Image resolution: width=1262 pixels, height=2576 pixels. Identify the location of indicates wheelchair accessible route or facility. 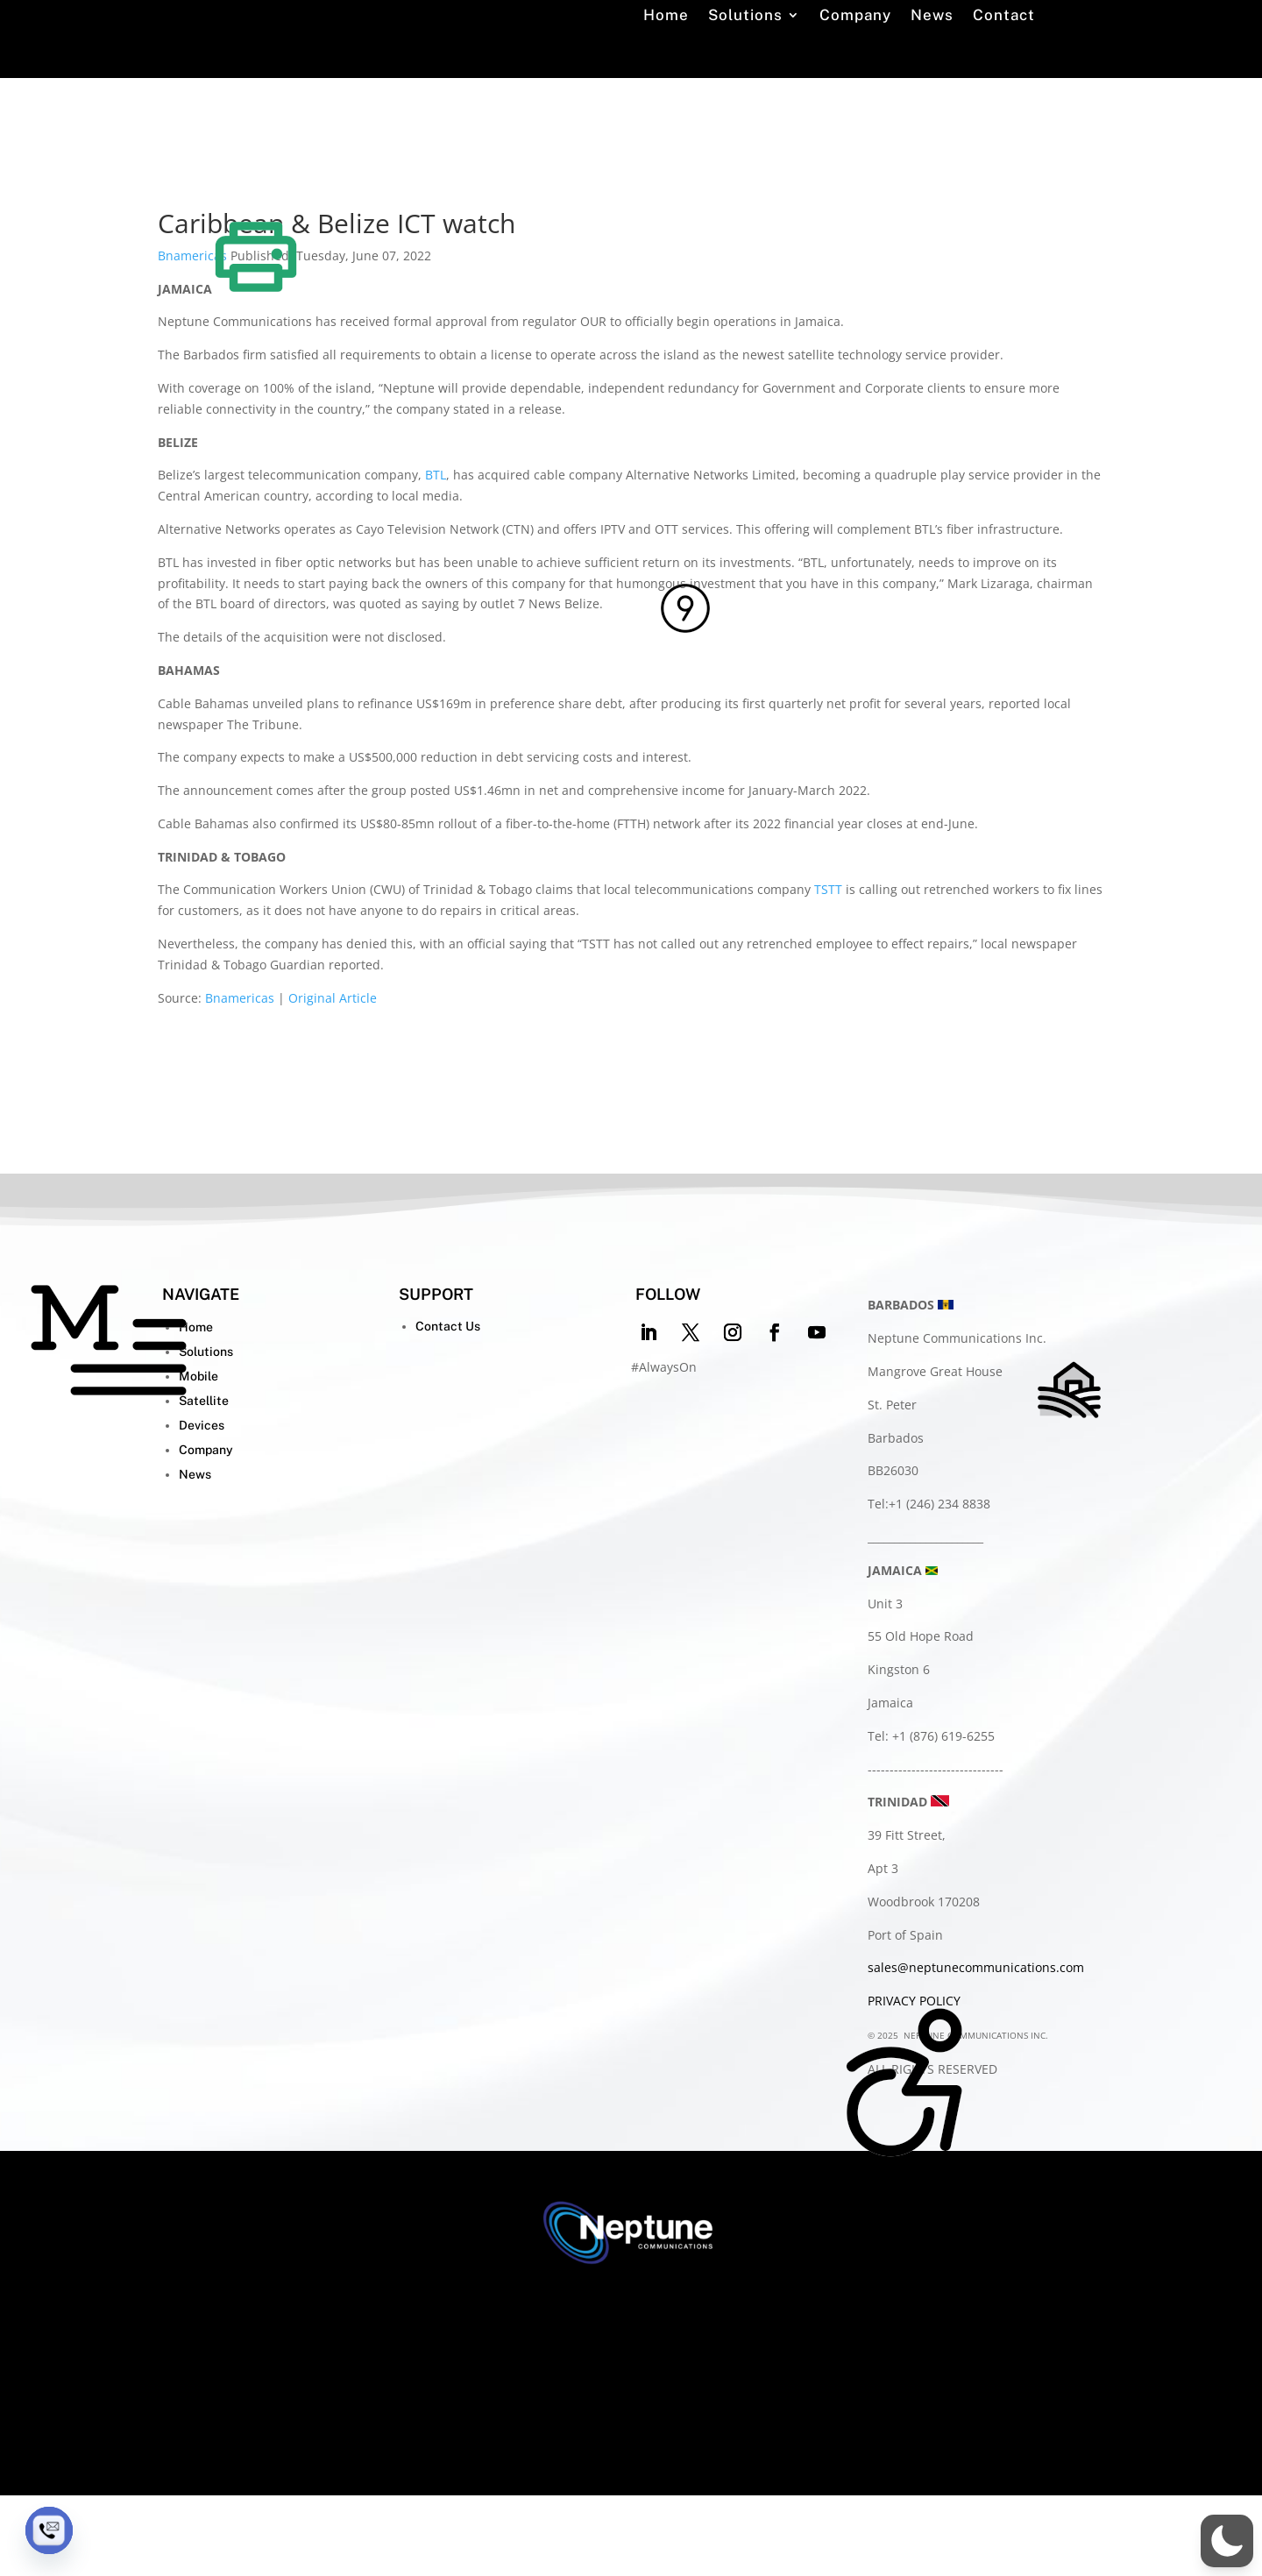
(907, 2085).